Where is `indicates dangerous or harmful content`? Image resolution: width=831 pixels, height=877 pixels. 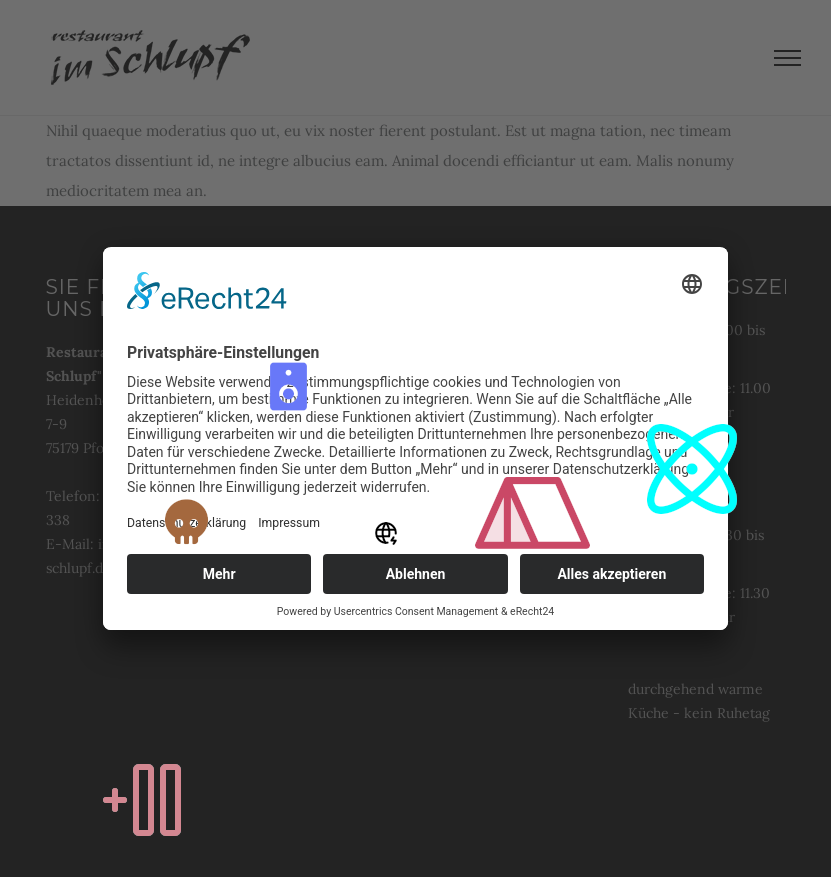
indicates dangerous or harmful content is located at coordinates (186, 522).